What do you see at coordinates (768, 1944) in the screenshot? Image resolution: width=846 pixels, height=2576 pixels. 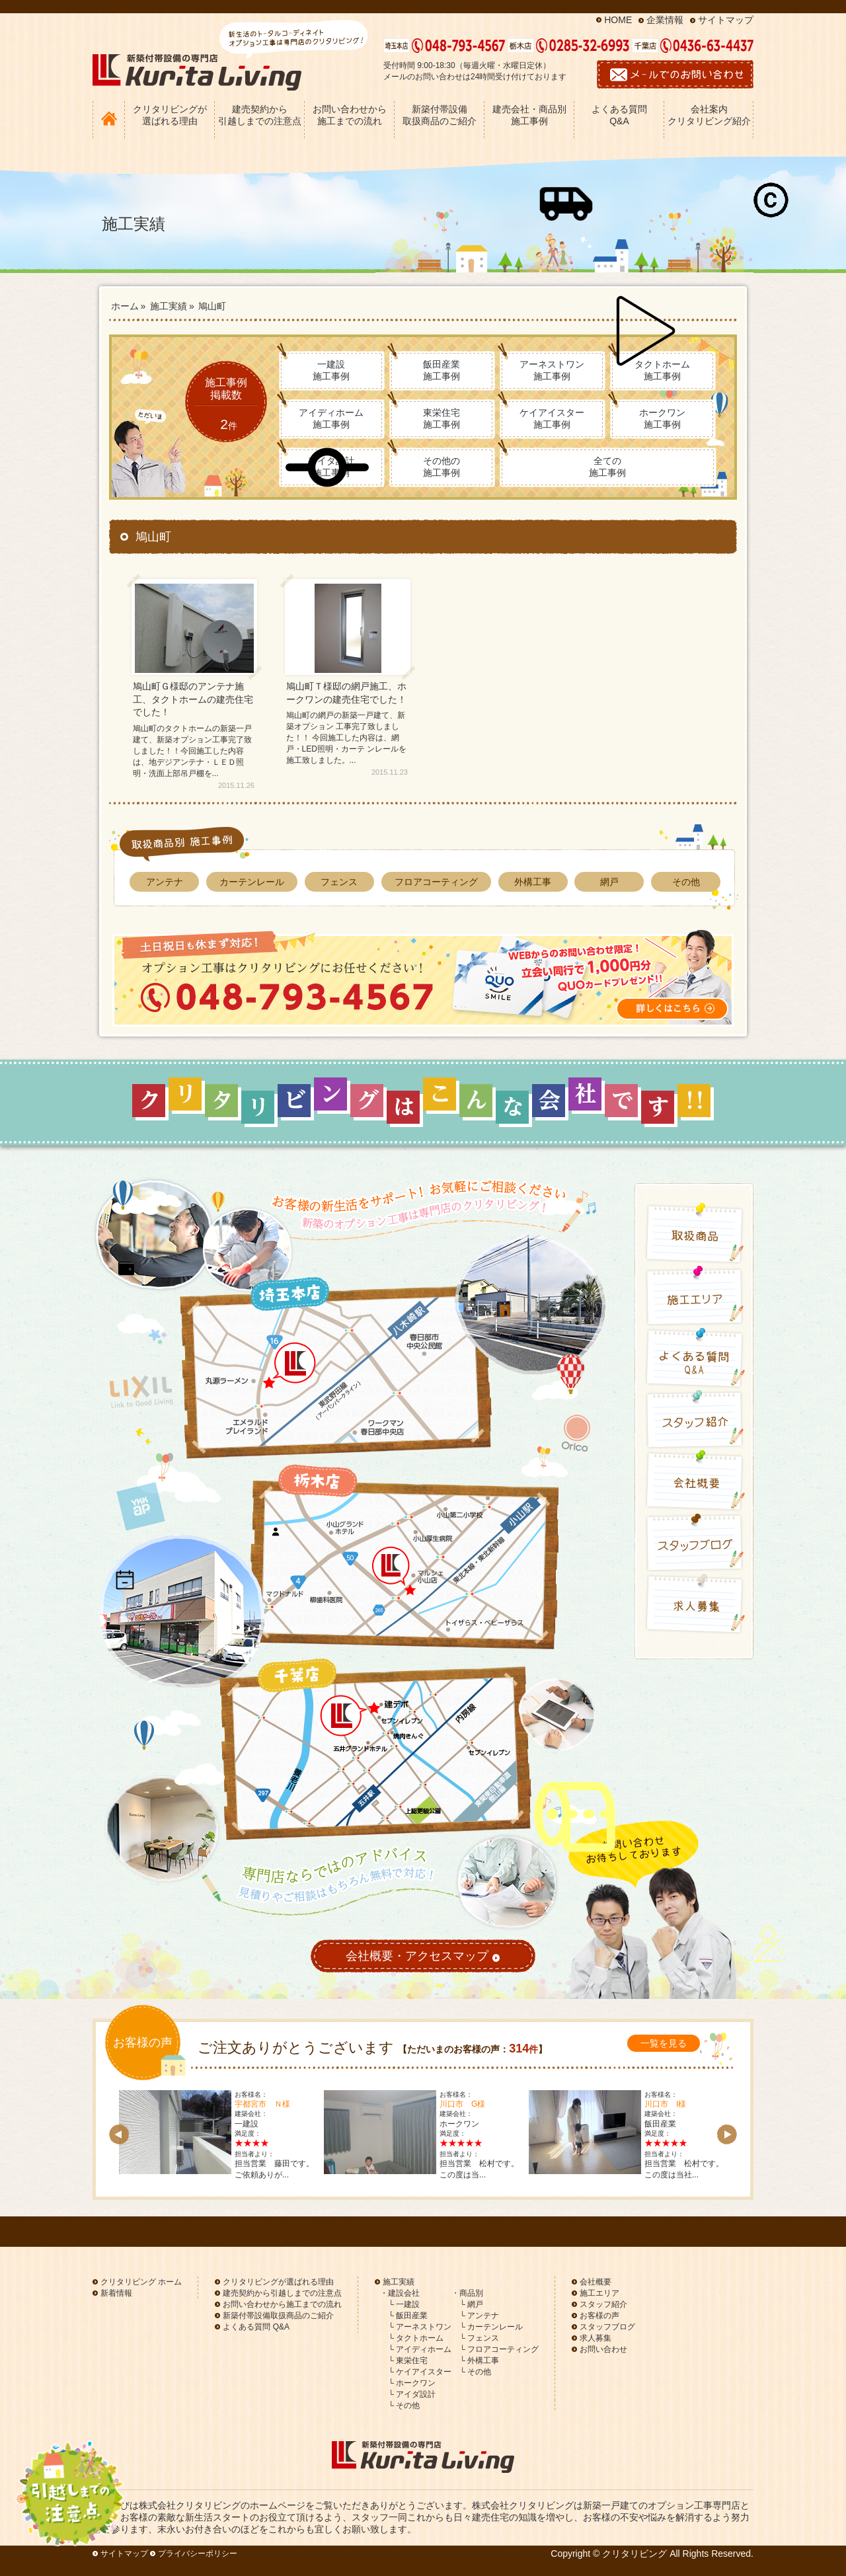 I see `fasten seatbelt reminder` at bounding box center [768, 1944].